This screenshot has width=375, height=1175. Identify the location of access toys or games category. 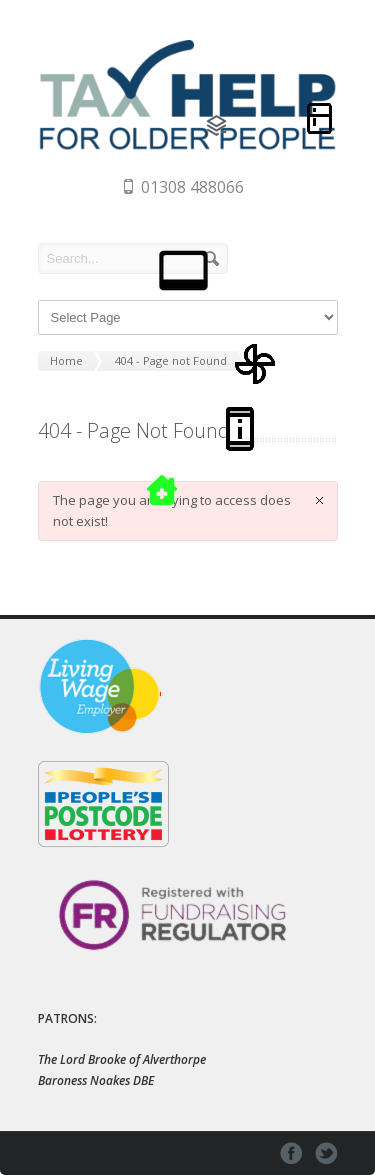
(255, 364).